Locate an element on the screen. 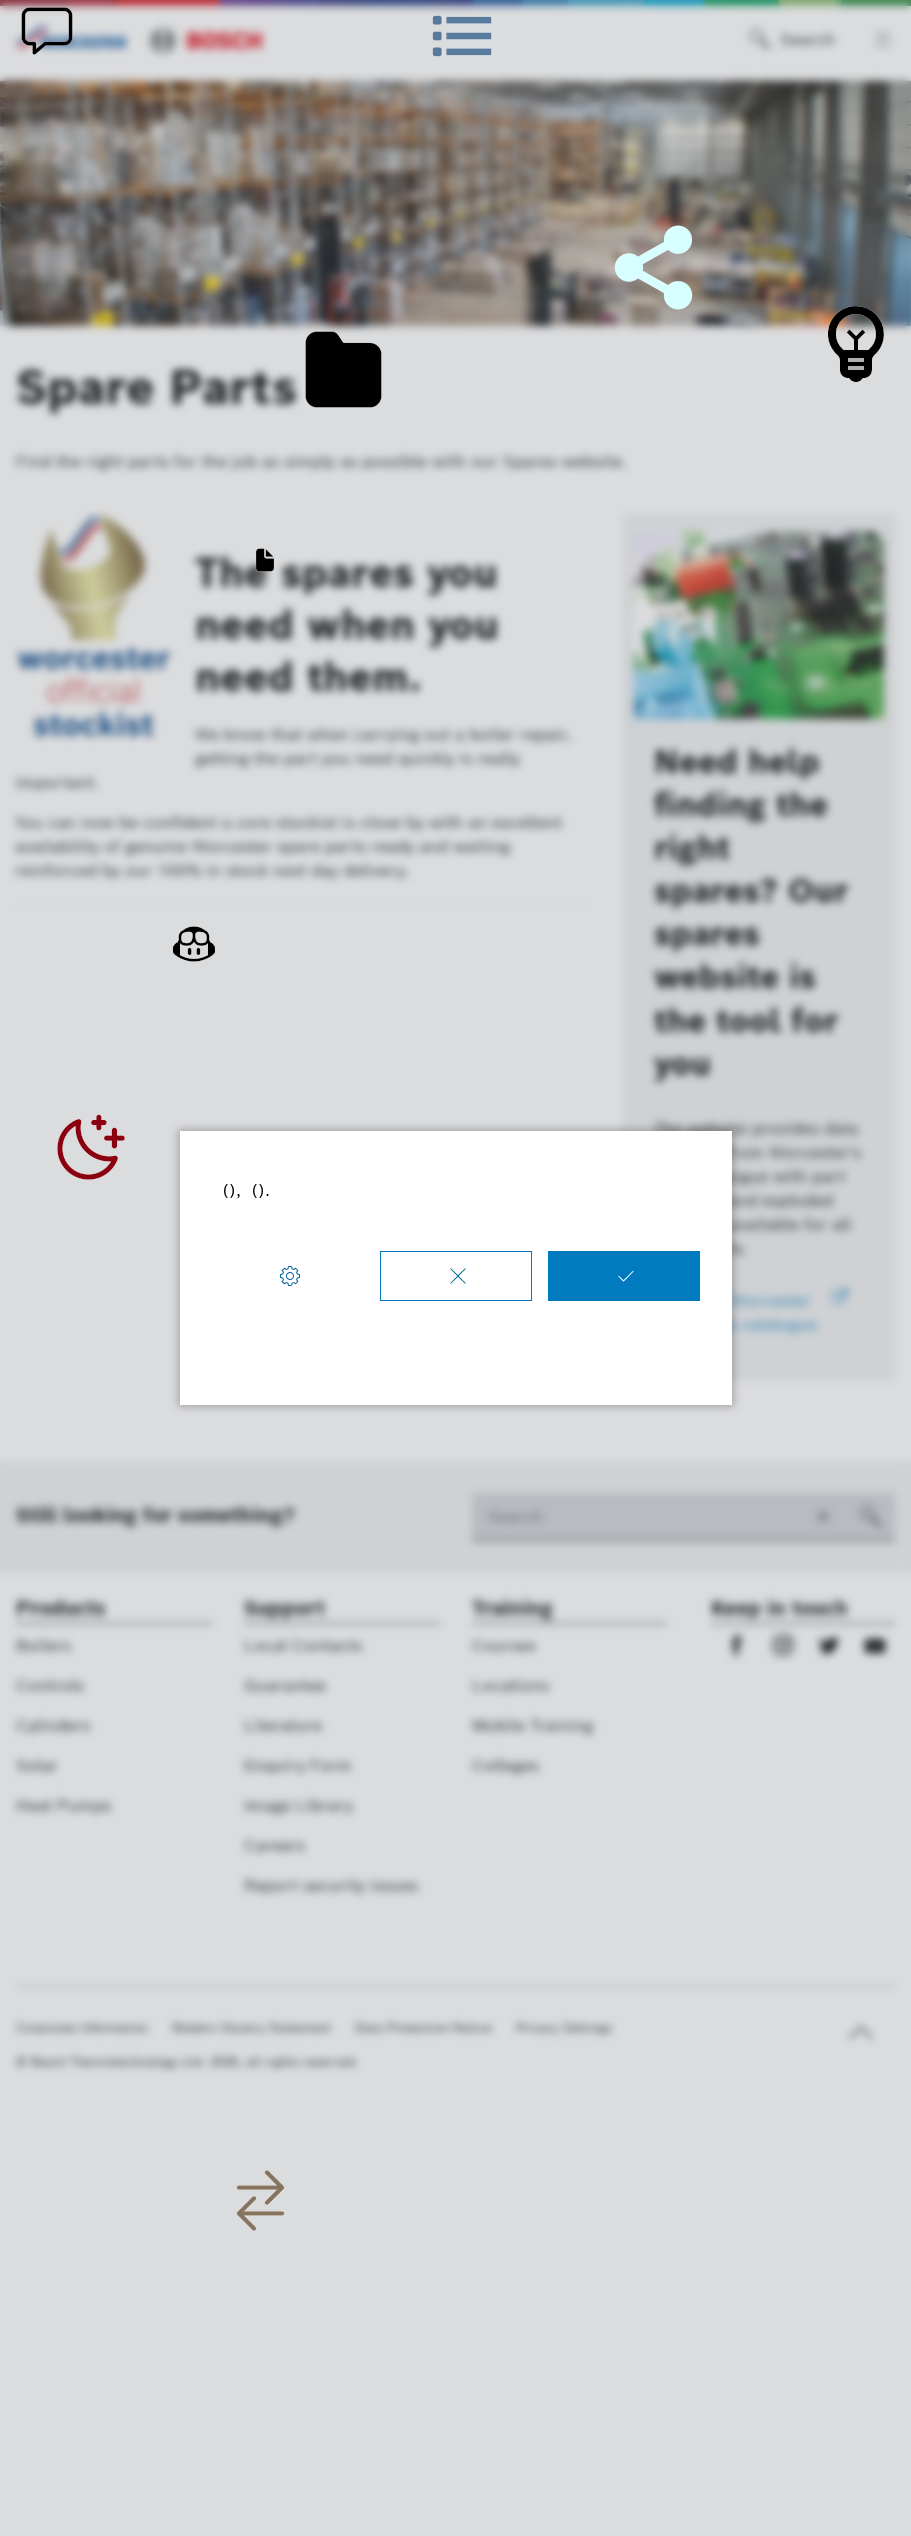 This screenshot has height=2536, width=911. view document or file is located at coordinates (265, 560).